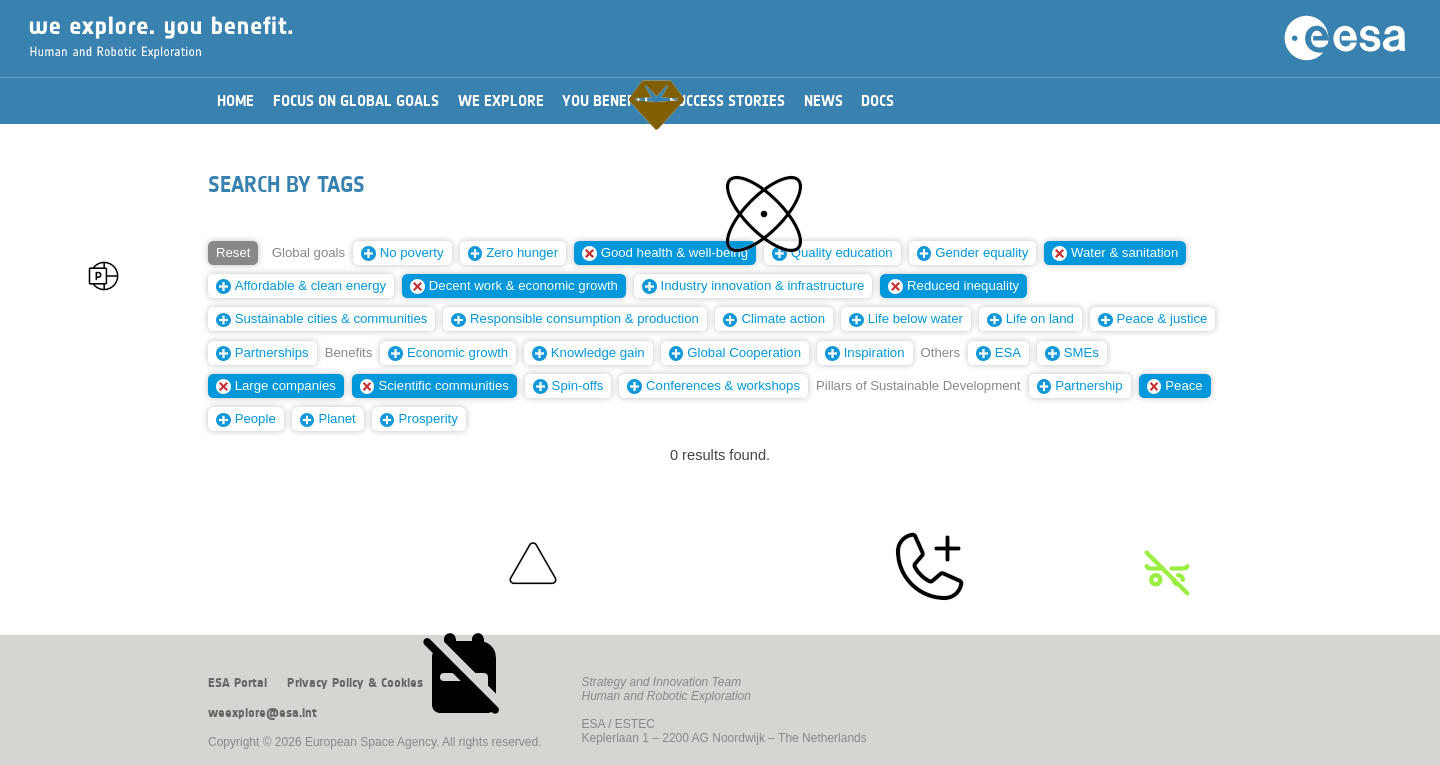 This screenshot has width=1440, height=765. What do you see at coordinates (103, 276) in the screenshot?
I see `open Microsoft PowerPoint` at bounding box center [103, 276].